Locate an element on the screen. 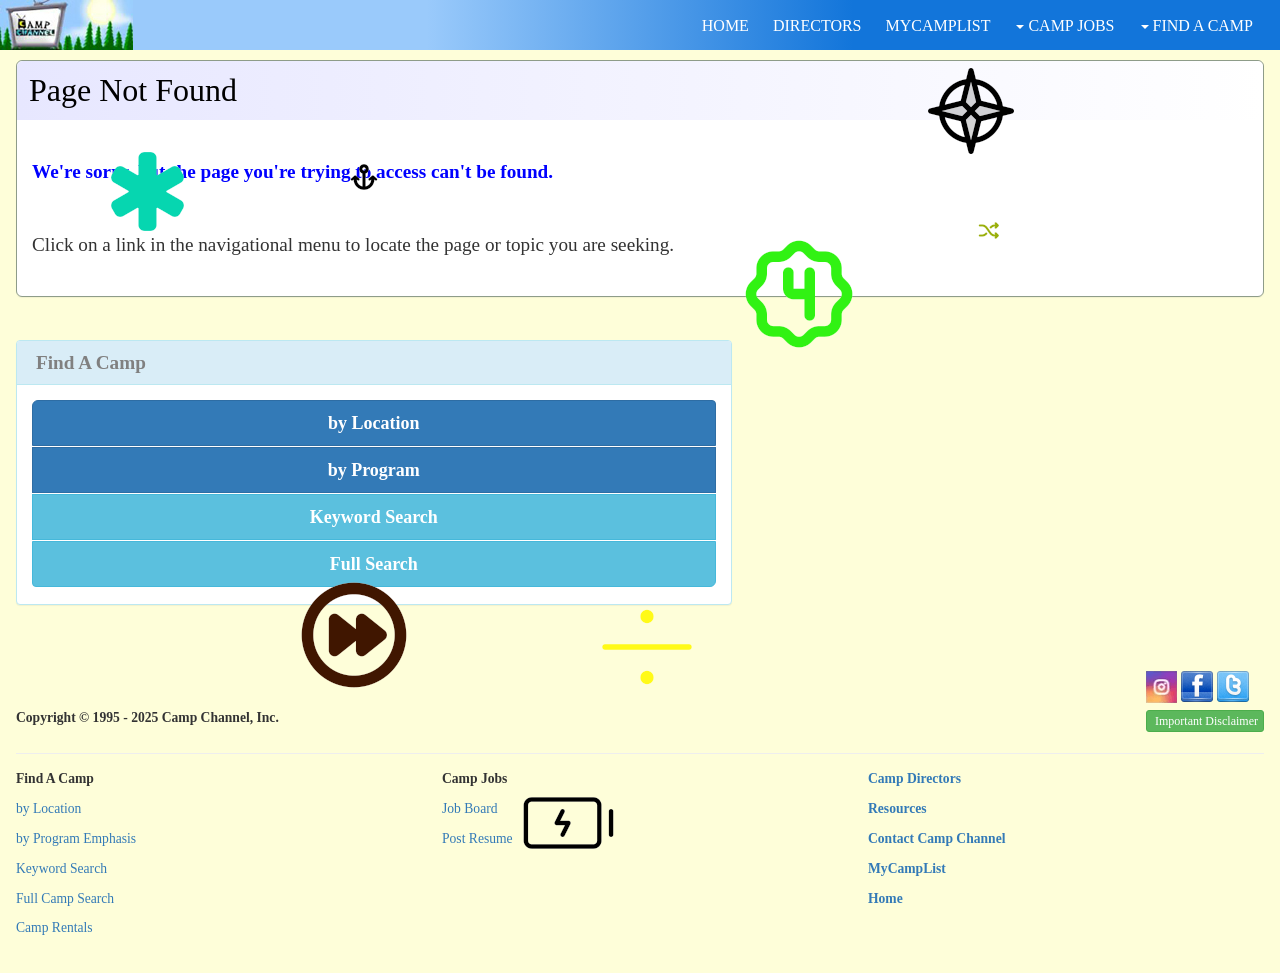 This screenshot has width=1280, height=973. create an anchor link or bookmark point is located at coordinates (364, 177).